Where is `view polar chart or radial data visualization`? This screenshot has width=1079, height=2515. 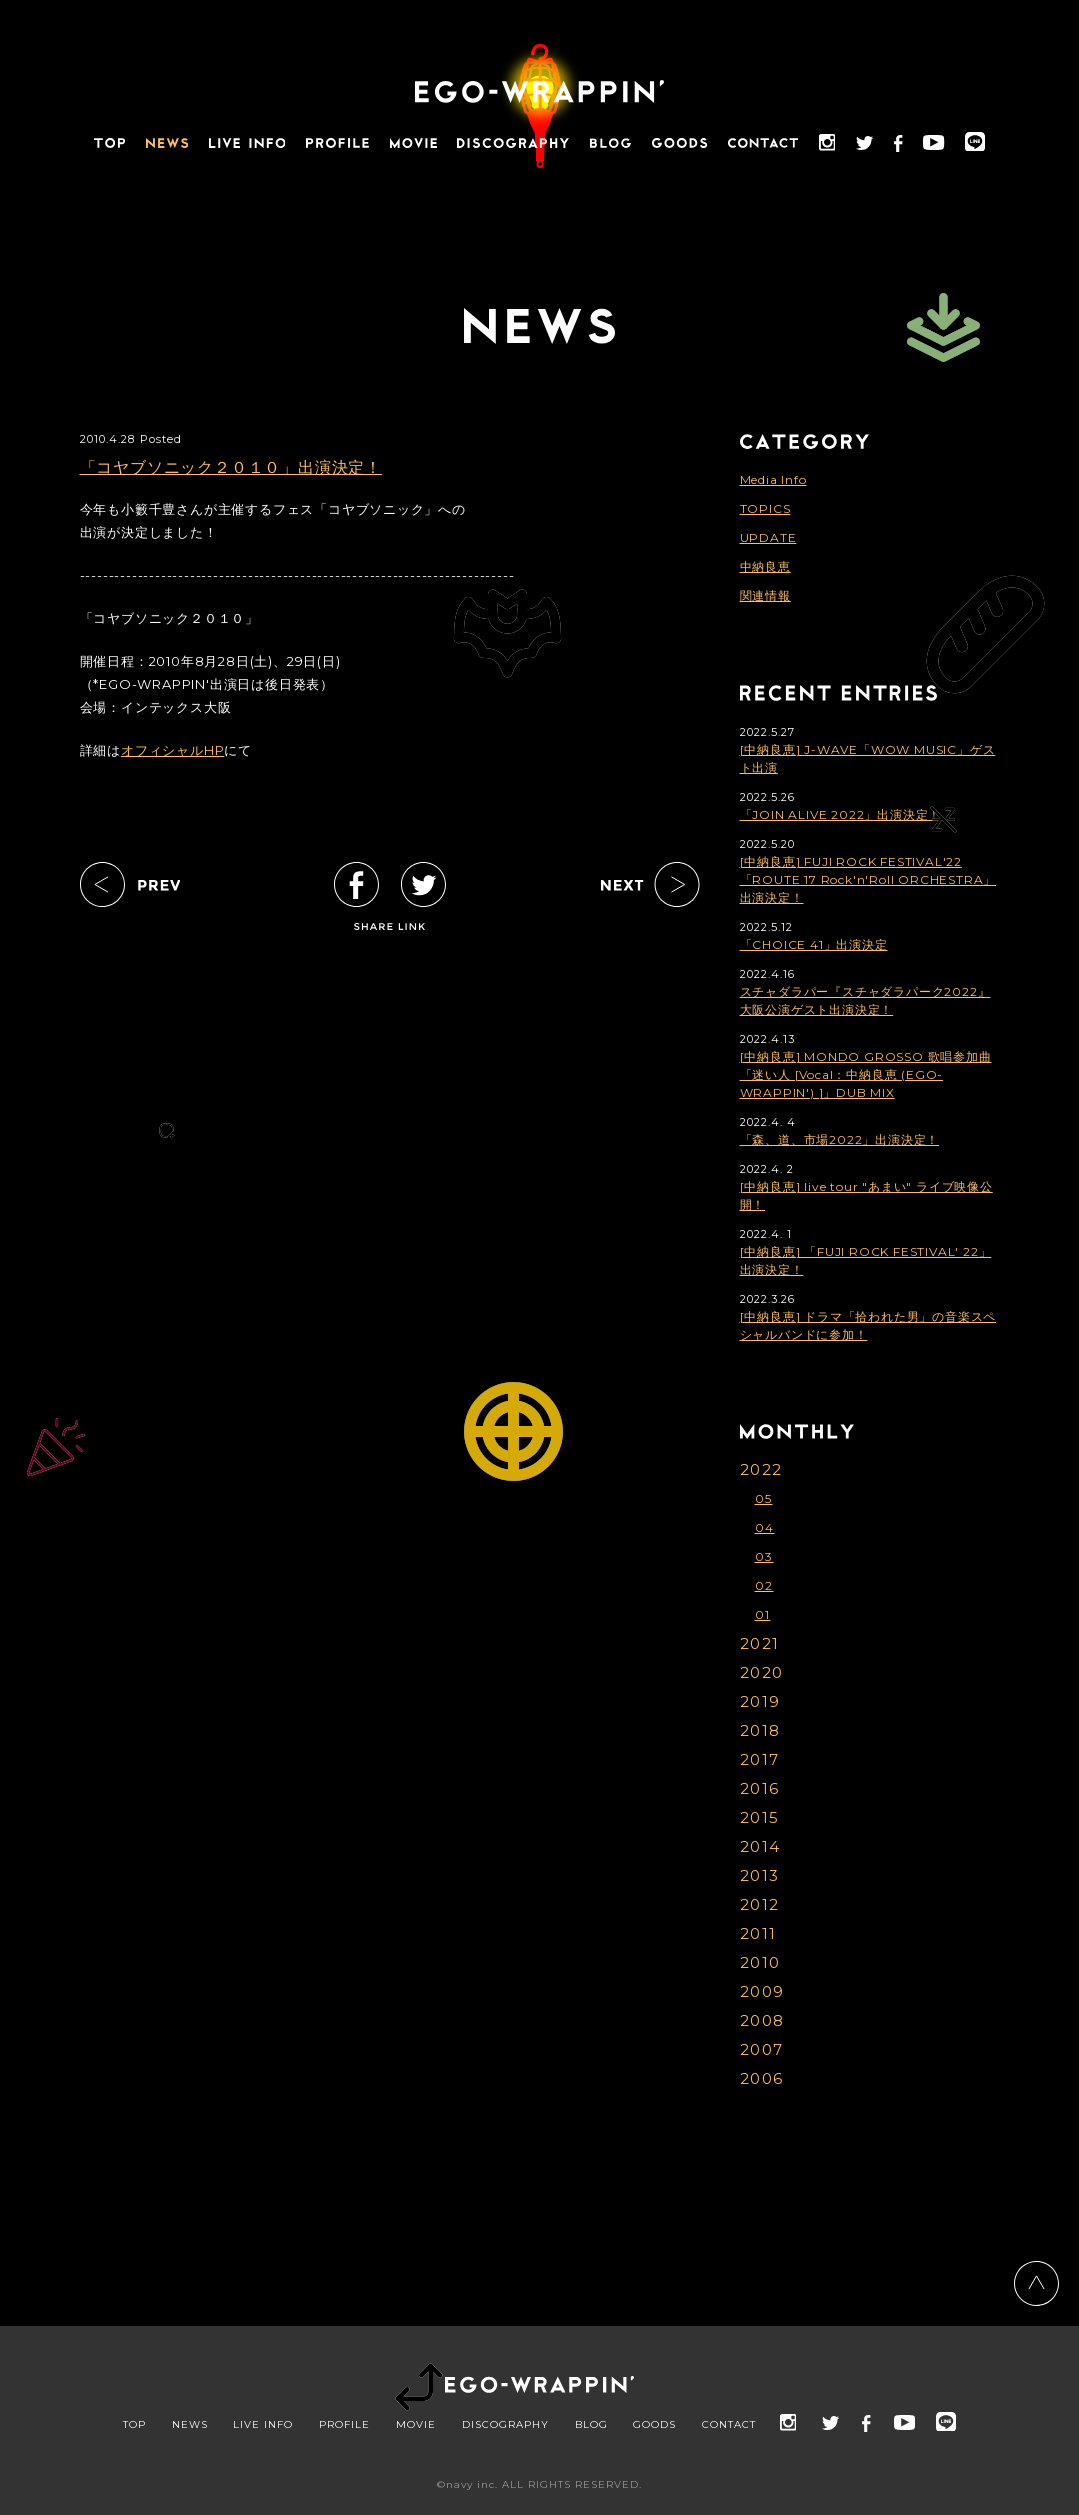 view polar chart or radial data visualization is located at coordinates (513, 1431).